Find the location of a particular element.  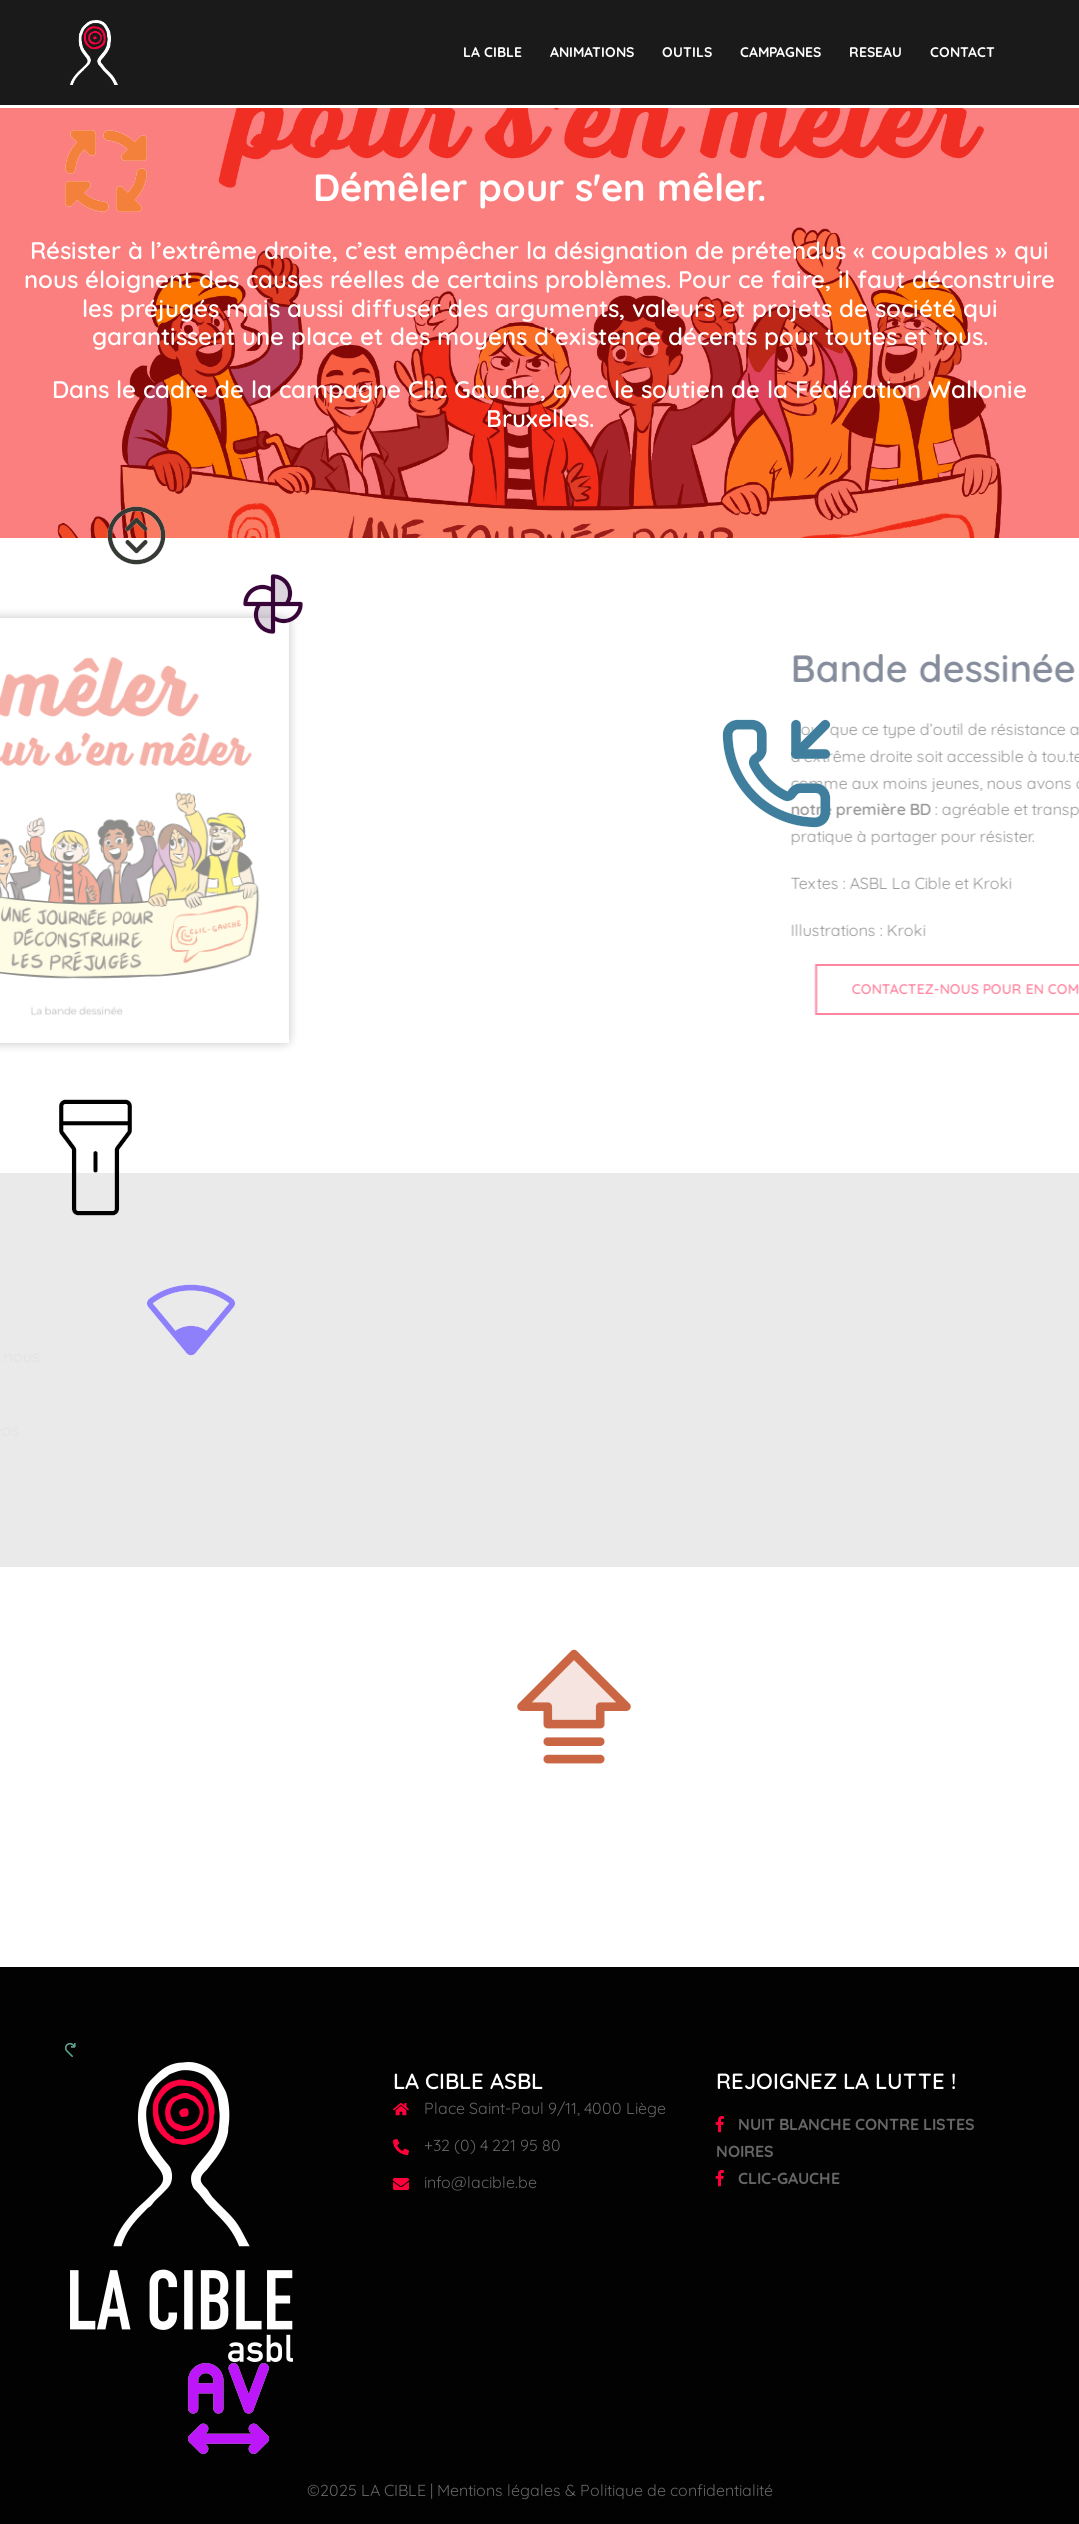

adjust letter spacing in text is located at coordinates (228, 2408).